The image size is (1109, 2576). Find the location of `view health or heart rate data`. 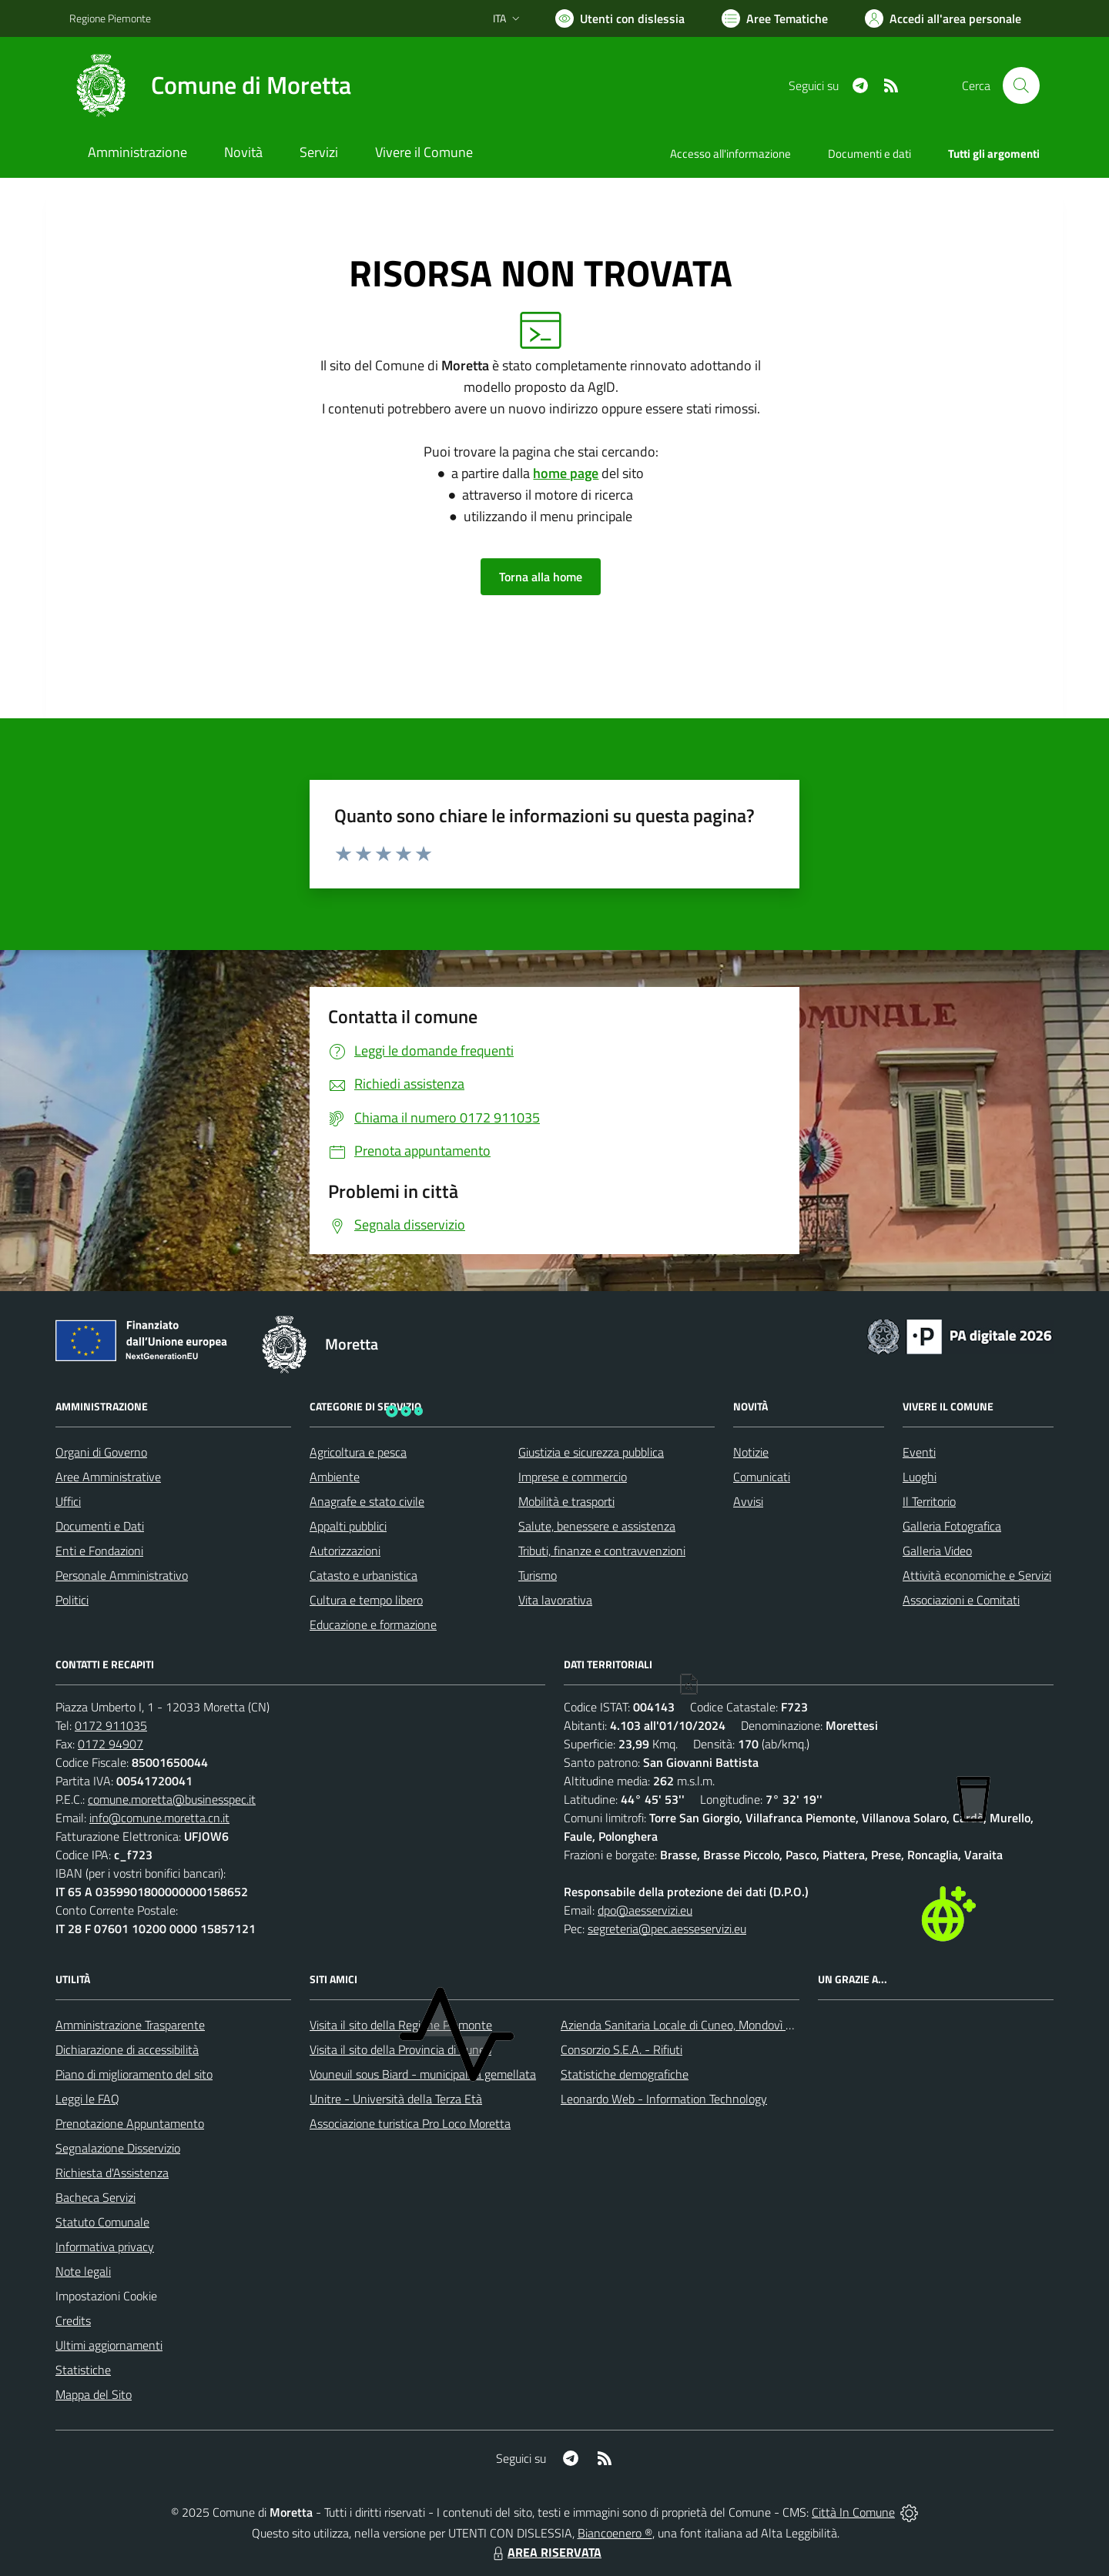

view health or heart rate data is located at coordinates (457, 2036).